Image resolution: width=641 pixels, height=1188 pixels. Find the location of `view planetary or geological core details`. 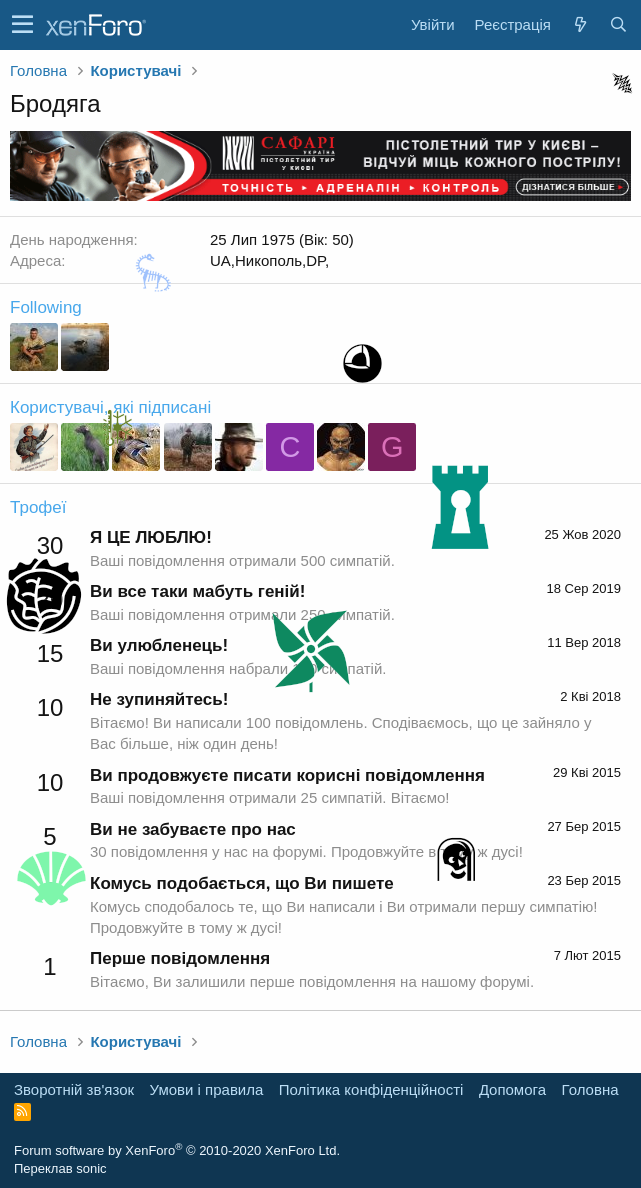

view planetary or geological core details is located at coordinates (362, 363).